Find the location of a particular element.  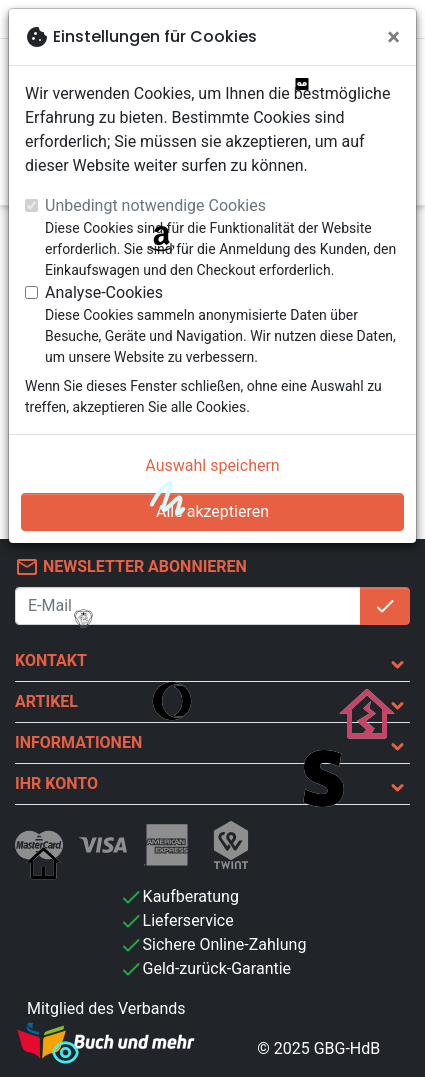

open sketching or drawing tool is located at coordinates (167, 498).